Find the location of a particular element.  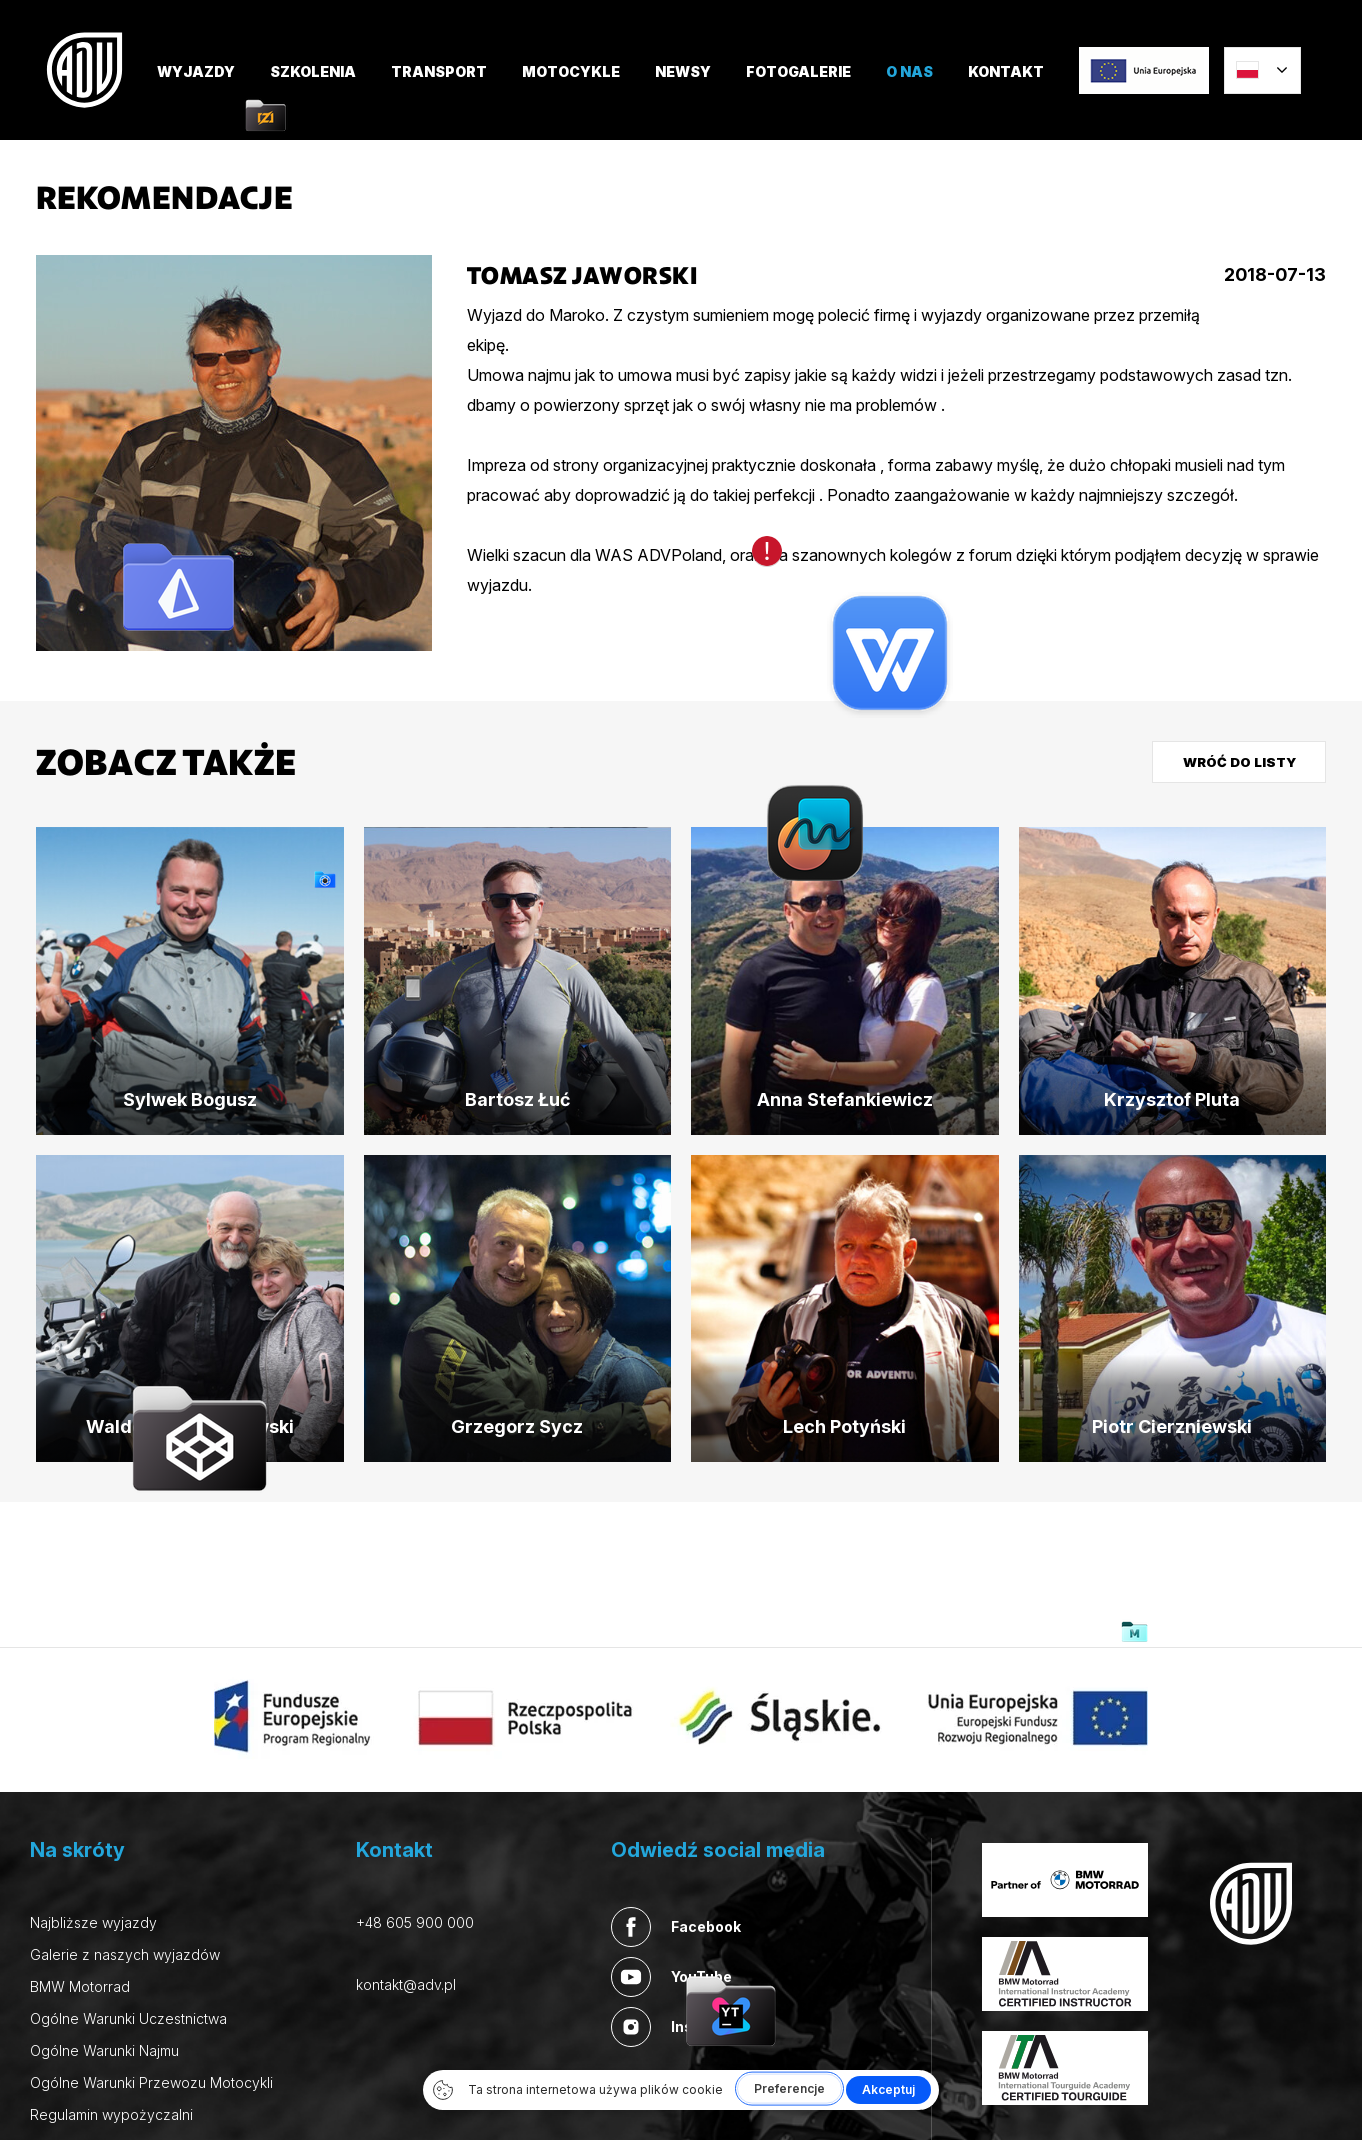

indicates a critical error or dangerous action is located at coordinates (767, 551).